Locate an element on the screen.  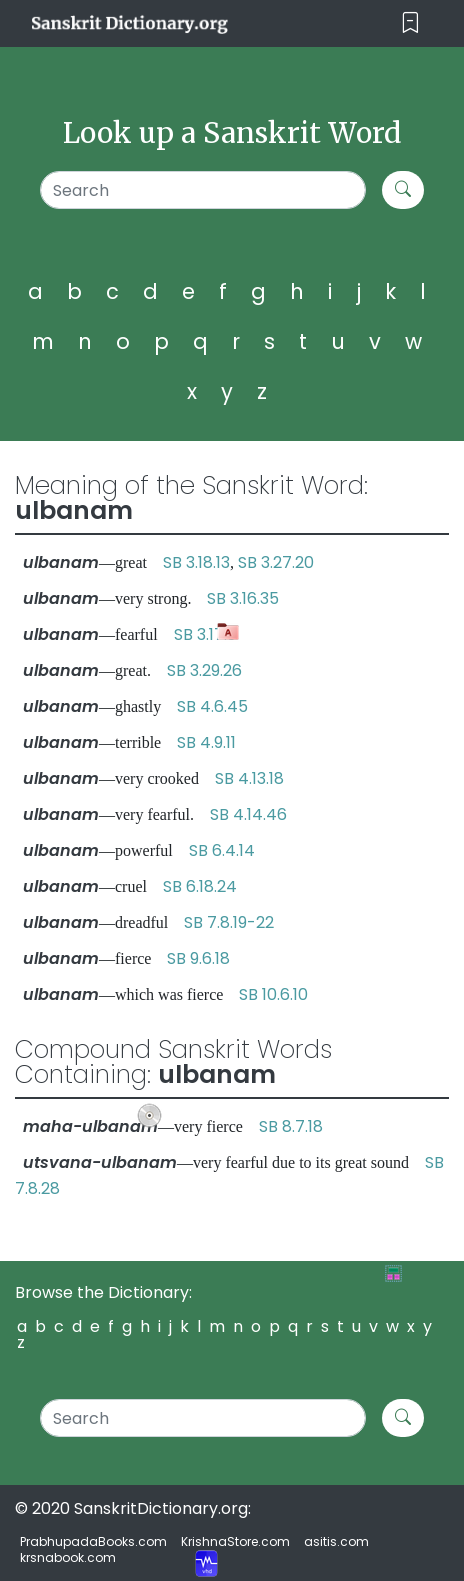
folder containing AutoCAD project files is located at coordinates (228, 632).